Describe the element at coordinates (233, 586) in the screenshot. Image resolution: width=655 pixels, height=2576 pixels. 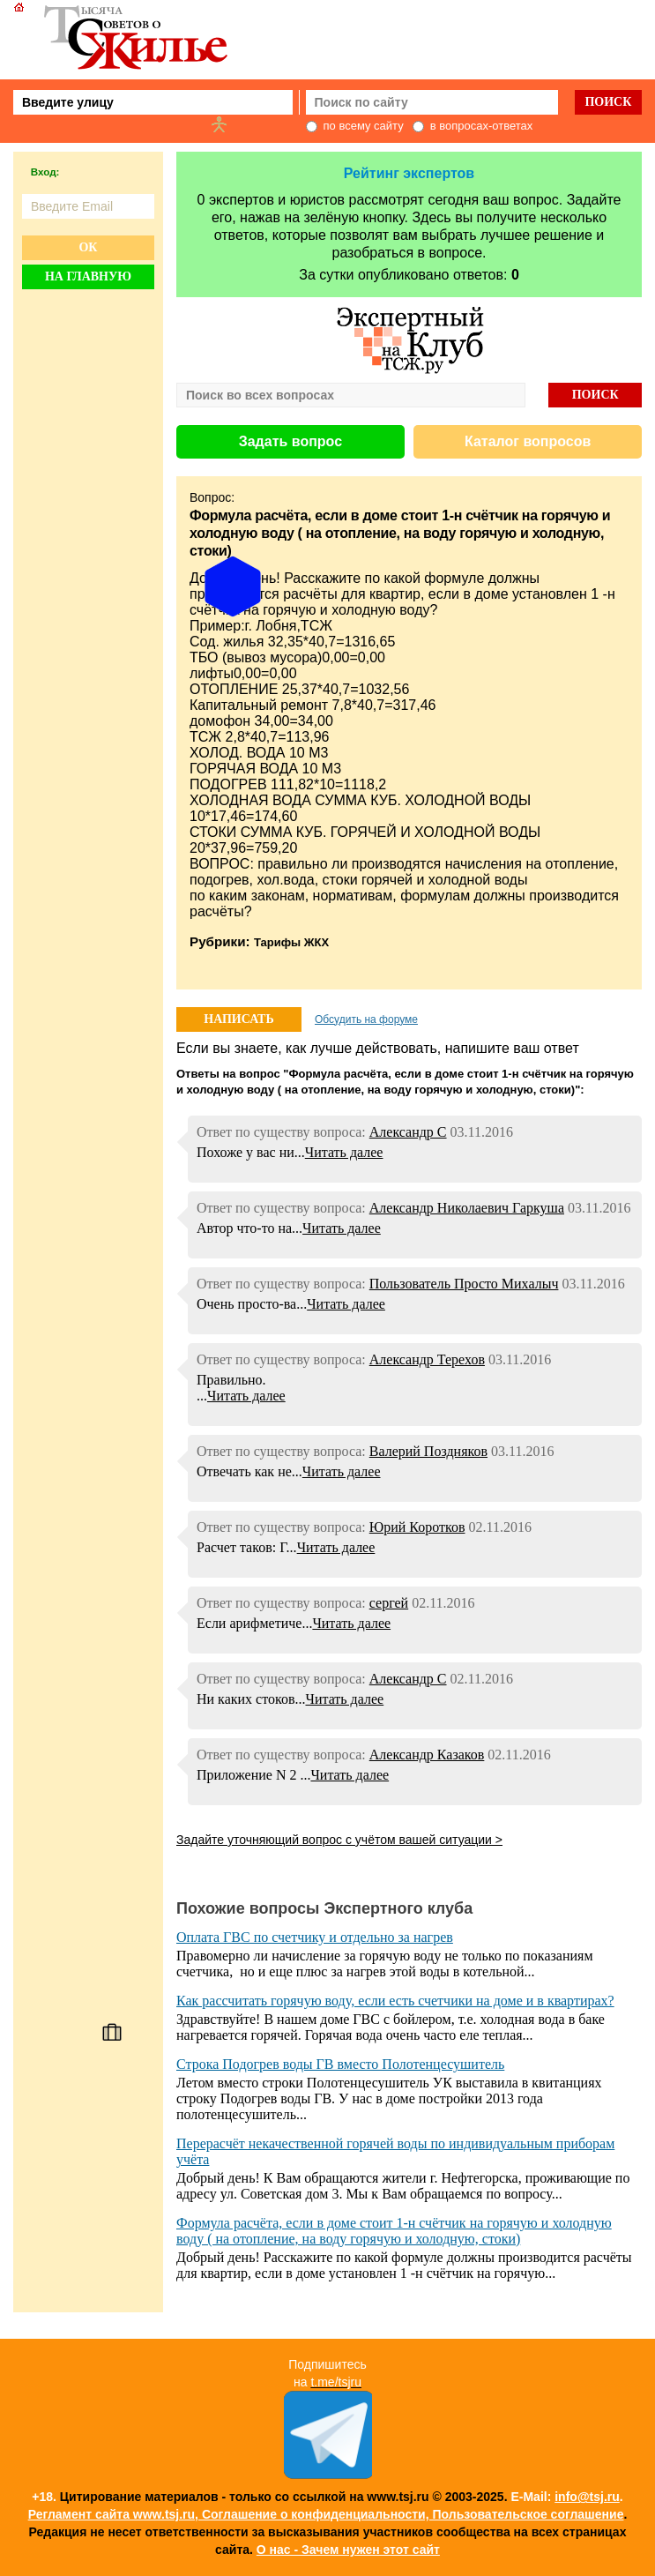
I see `indicates a category or tag grouping` at that location.